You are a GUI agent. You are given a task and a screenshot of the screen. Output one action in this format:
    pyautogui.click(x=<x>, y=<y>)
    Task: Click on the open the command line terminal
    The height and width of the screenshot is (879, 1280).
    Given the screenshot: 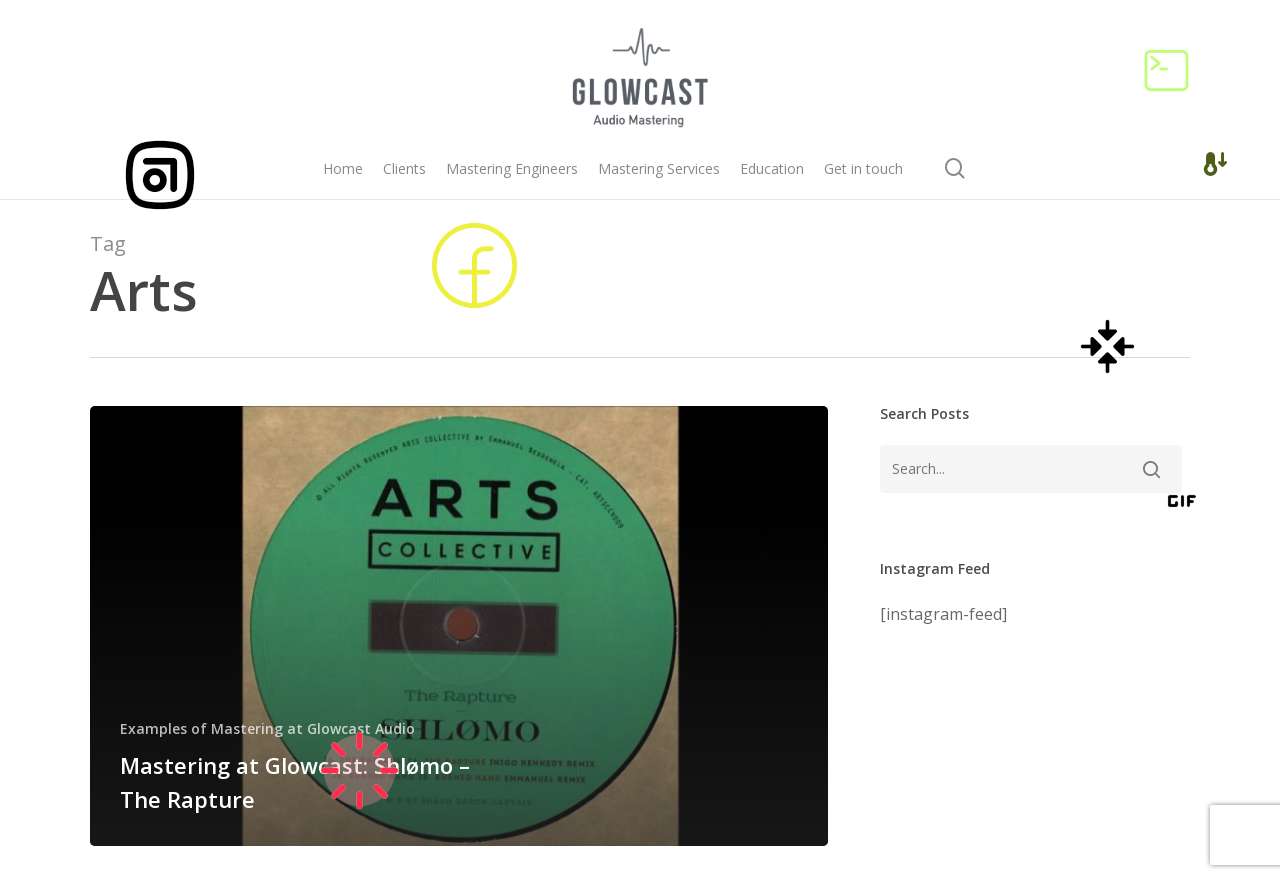 What is the action you would take?
    pyautogui.click(x=1166, y=70)
    